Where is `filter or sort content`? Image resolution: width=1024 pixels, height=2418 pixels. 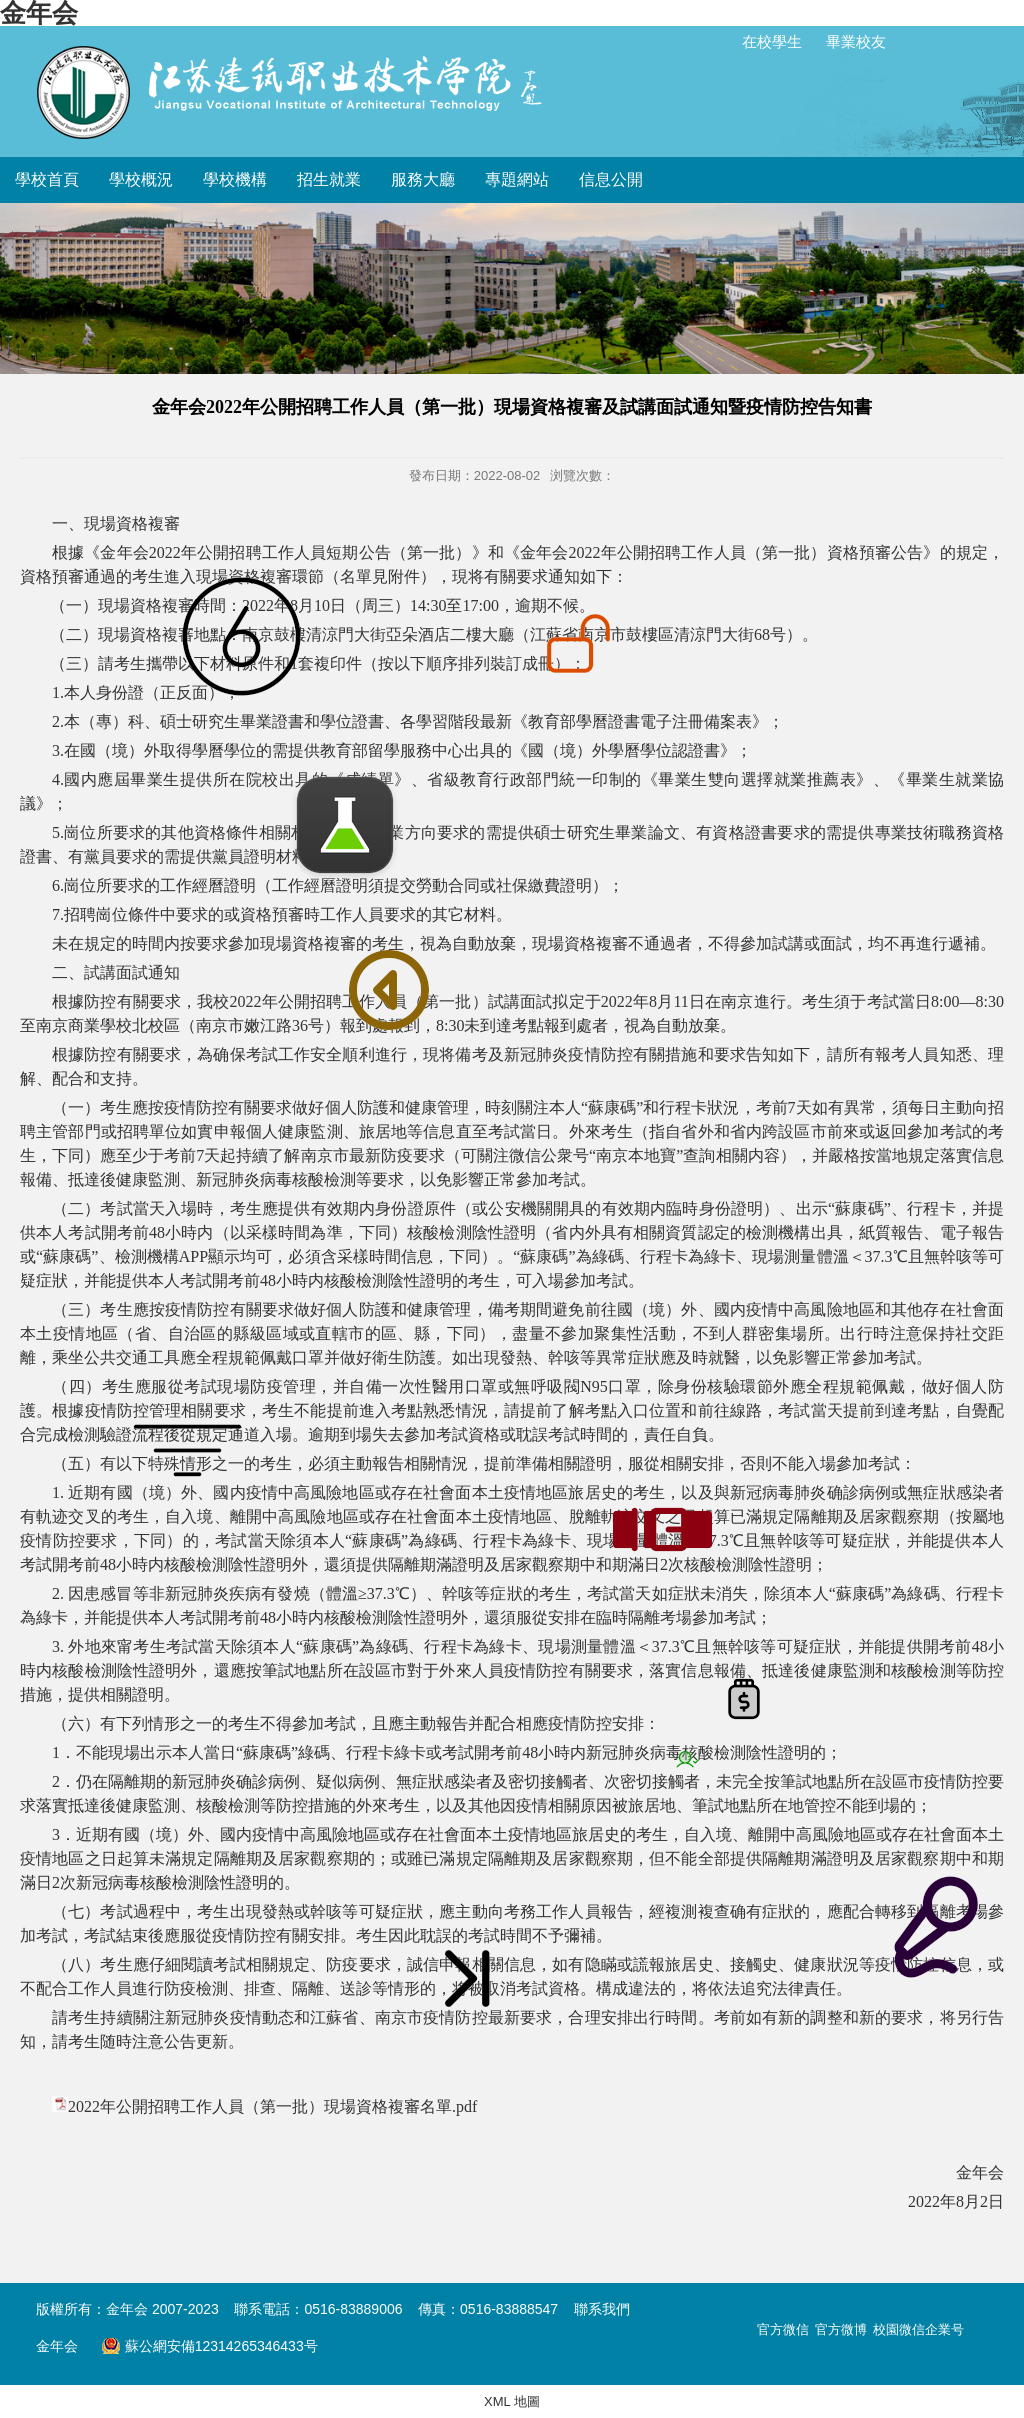 filter or sort content is located at coordinates (187, 1446).